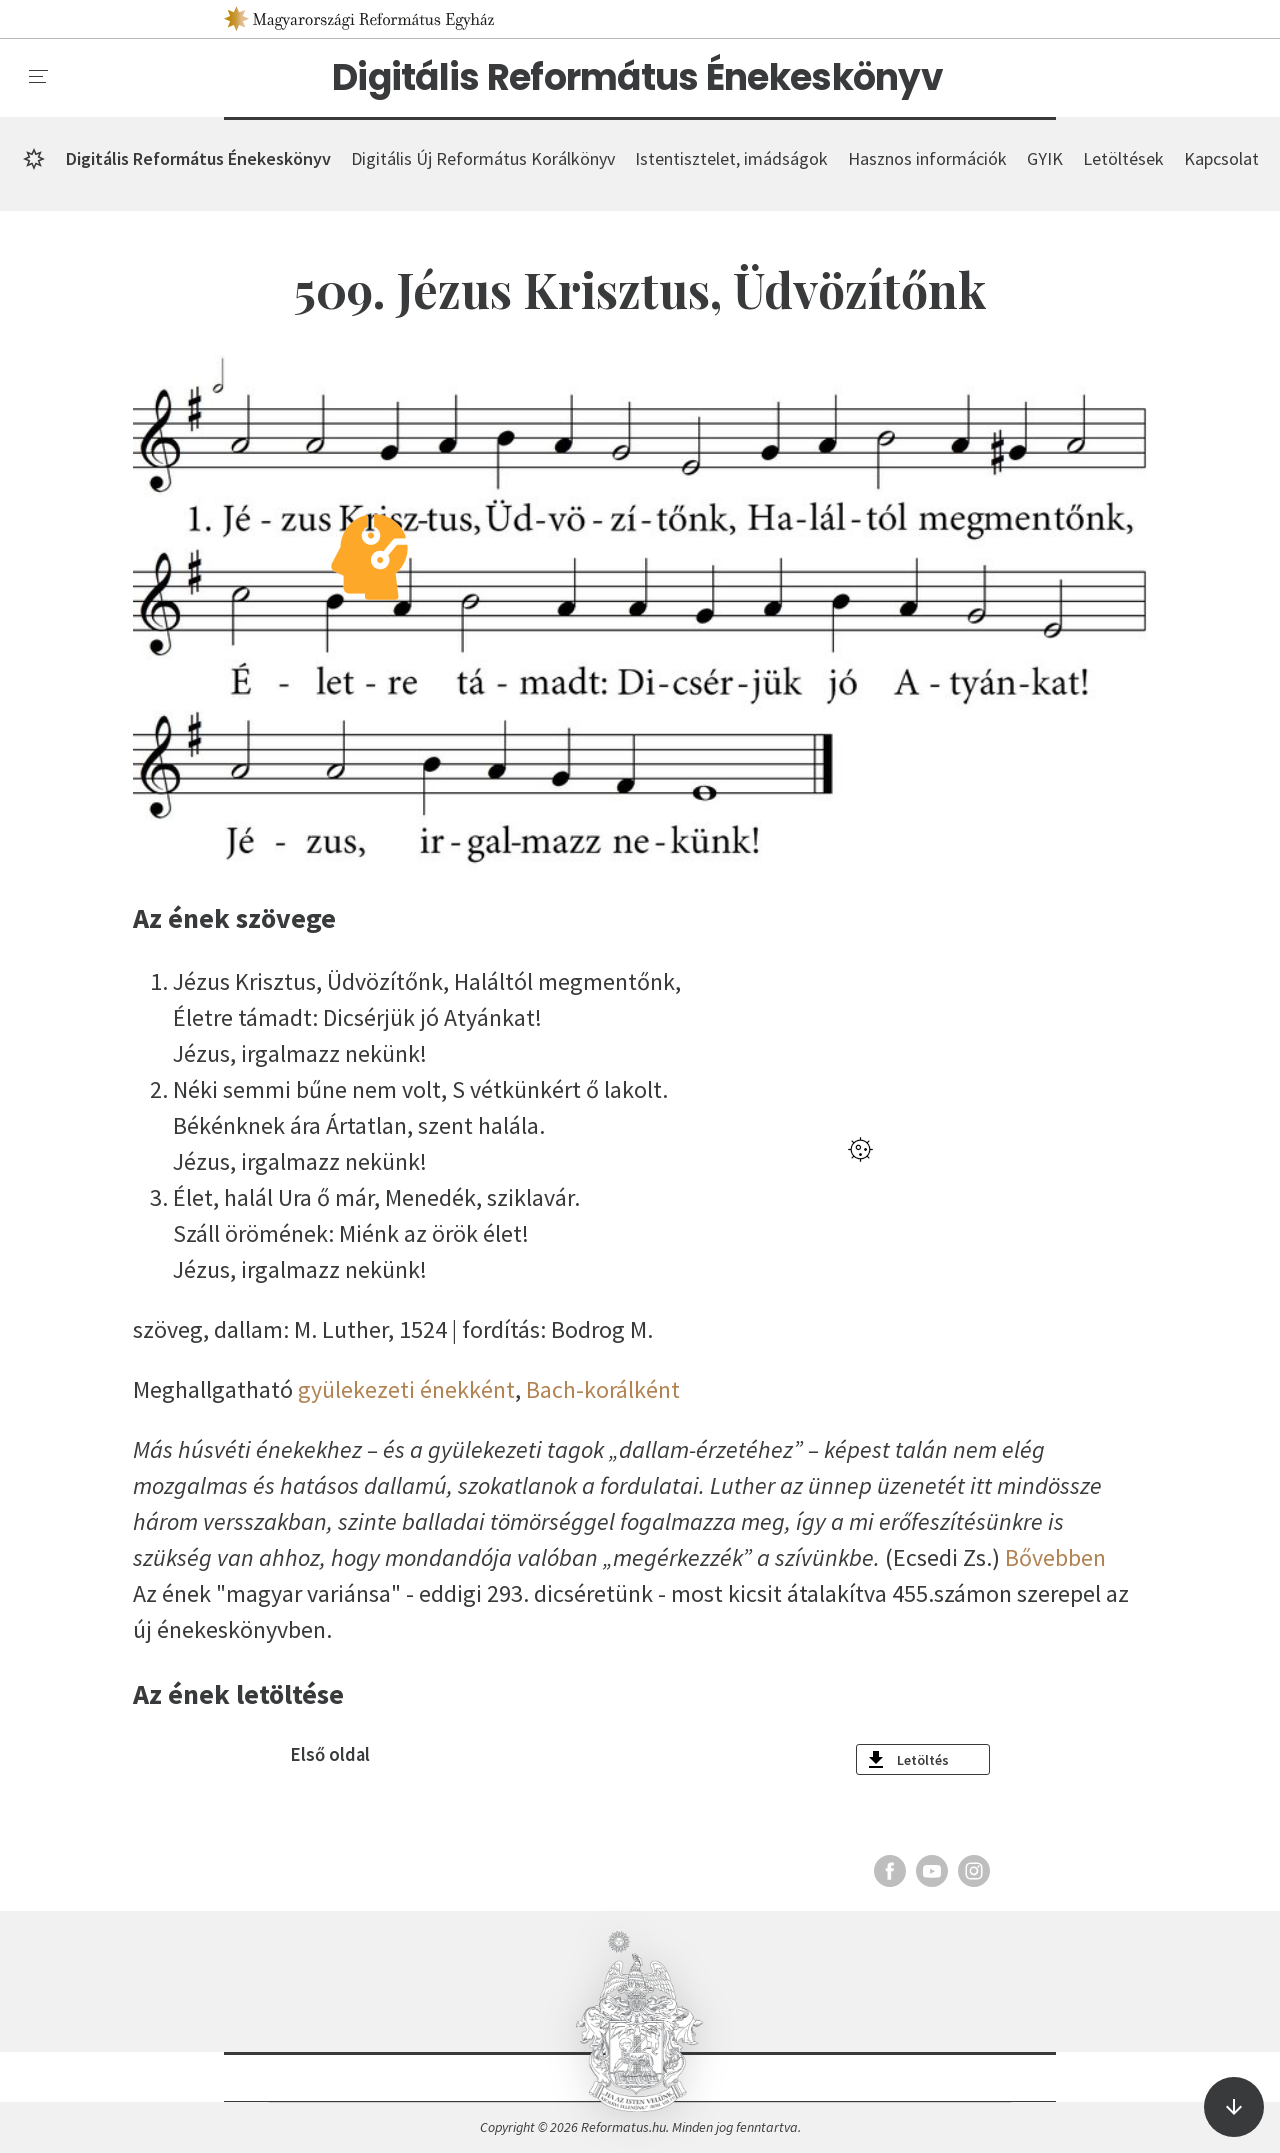 The height and width of the screenshot is (2153, 1280). I want to click on access AI or machine learning features, so click(371, 557).